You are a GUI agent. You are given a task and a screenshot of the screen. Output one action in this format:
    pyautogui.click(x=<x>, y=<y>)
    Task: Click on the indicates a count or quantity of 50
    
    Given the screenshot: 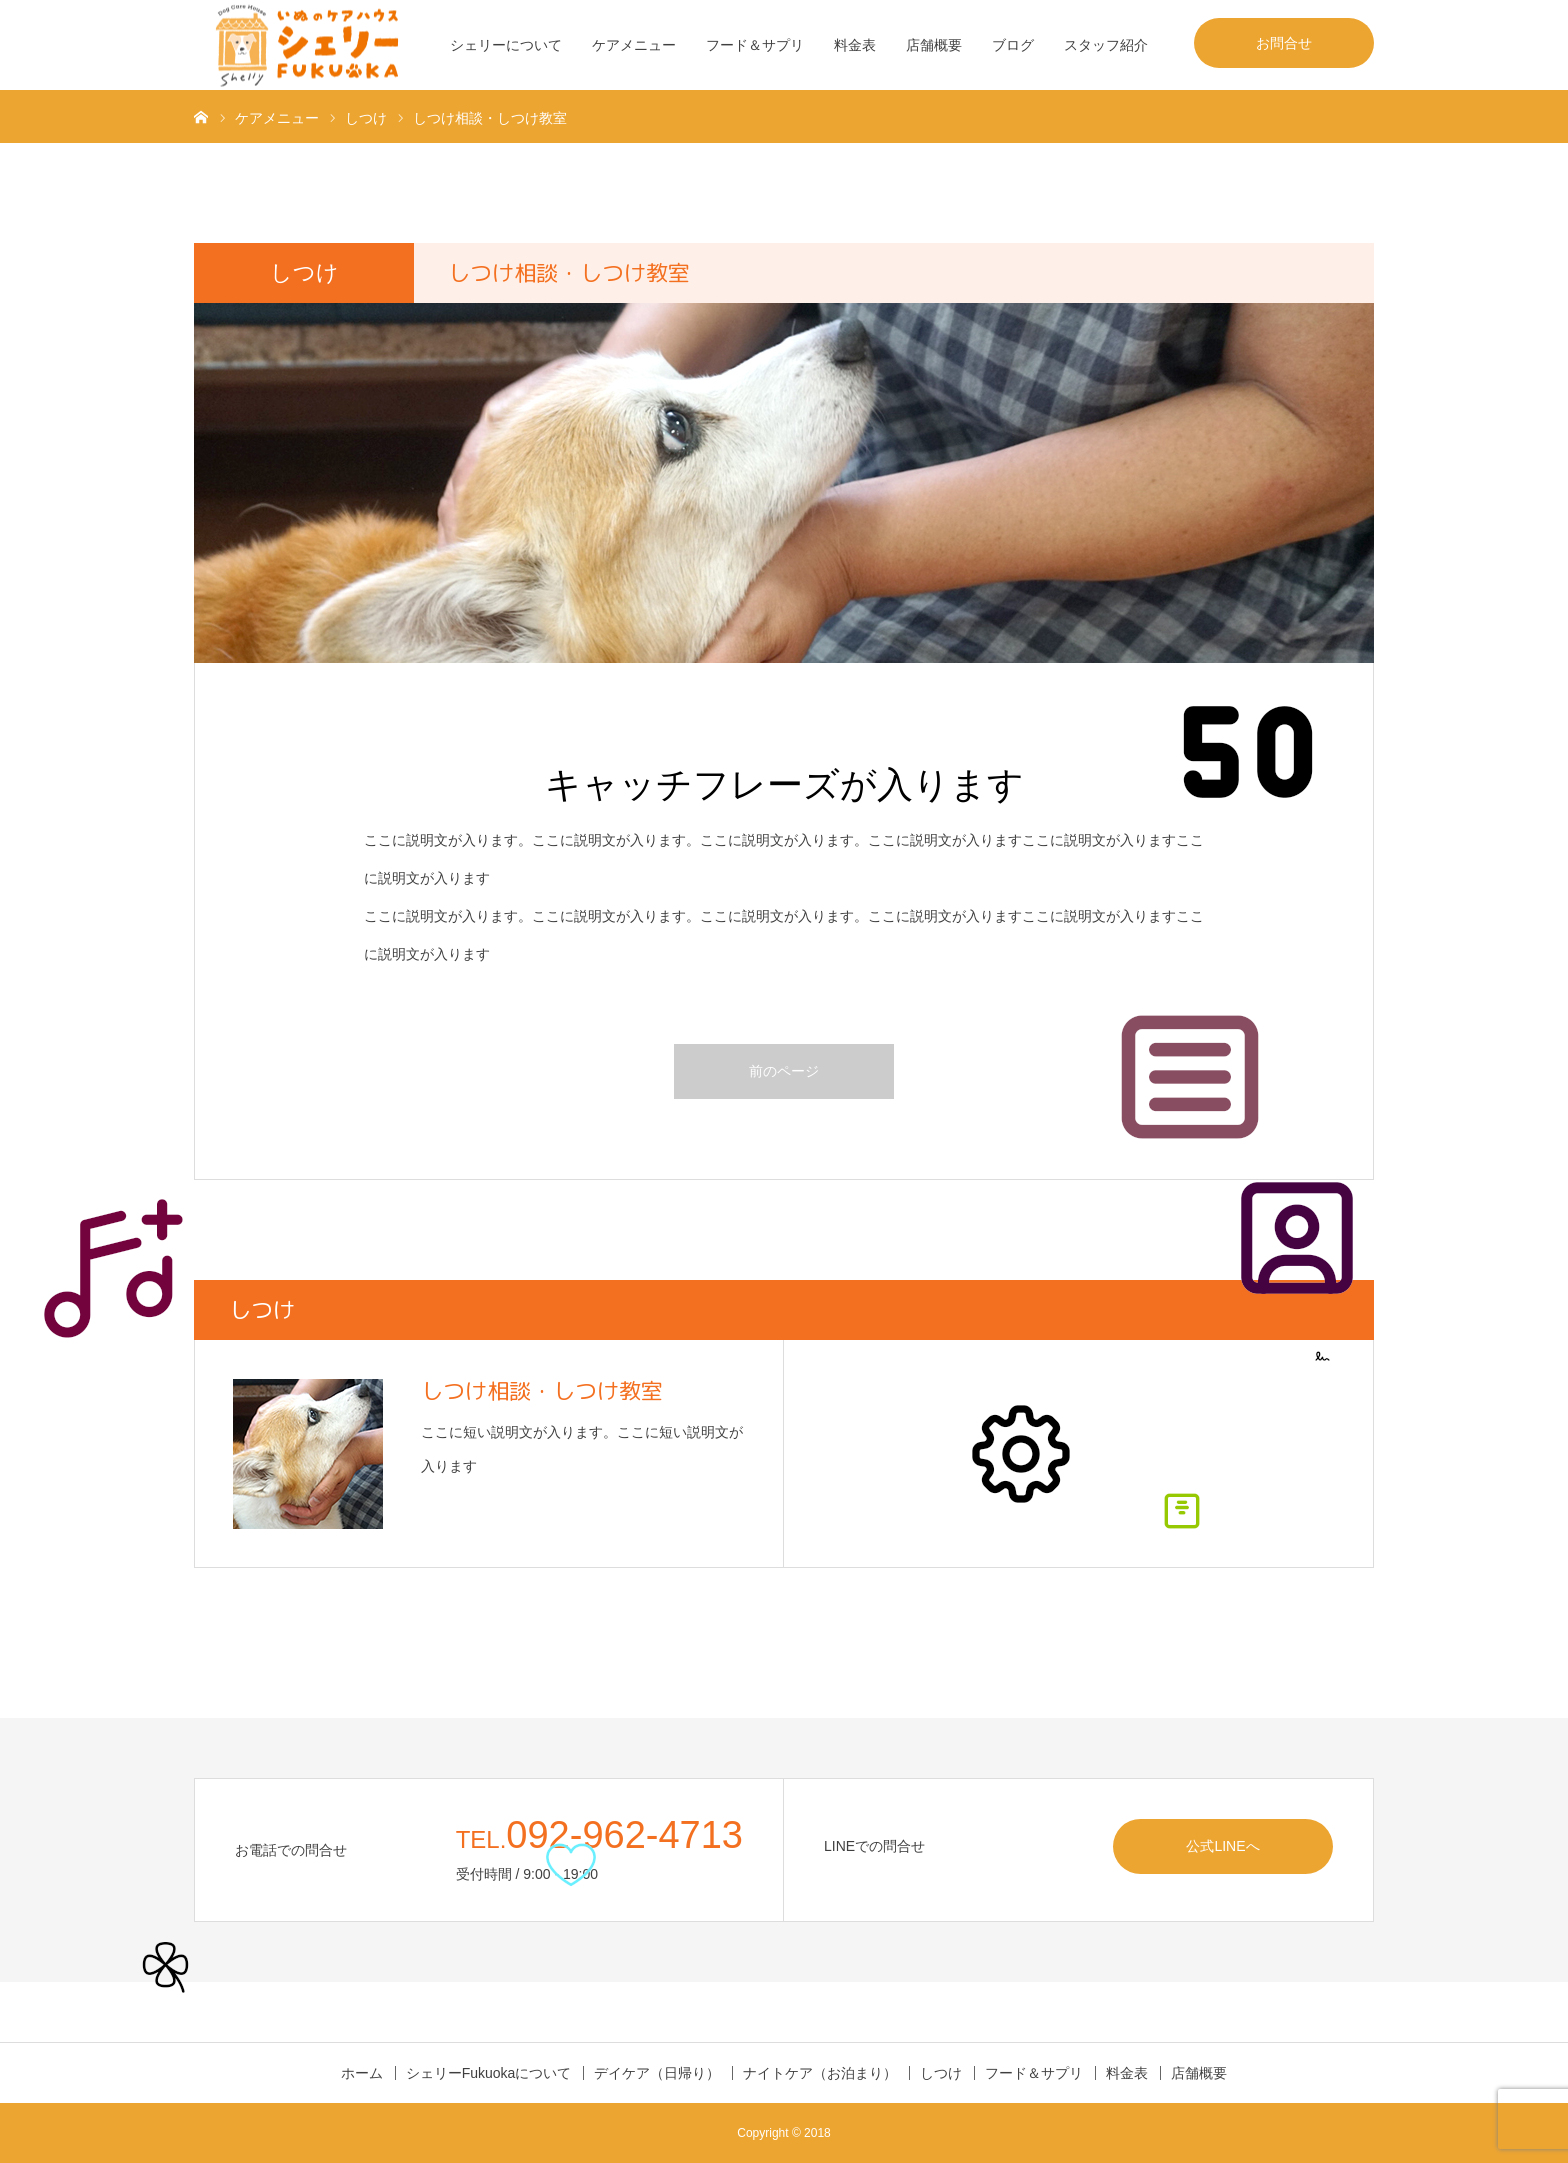 What is the action you would take?
    pyautogui.click(x=1248, y=752)
    